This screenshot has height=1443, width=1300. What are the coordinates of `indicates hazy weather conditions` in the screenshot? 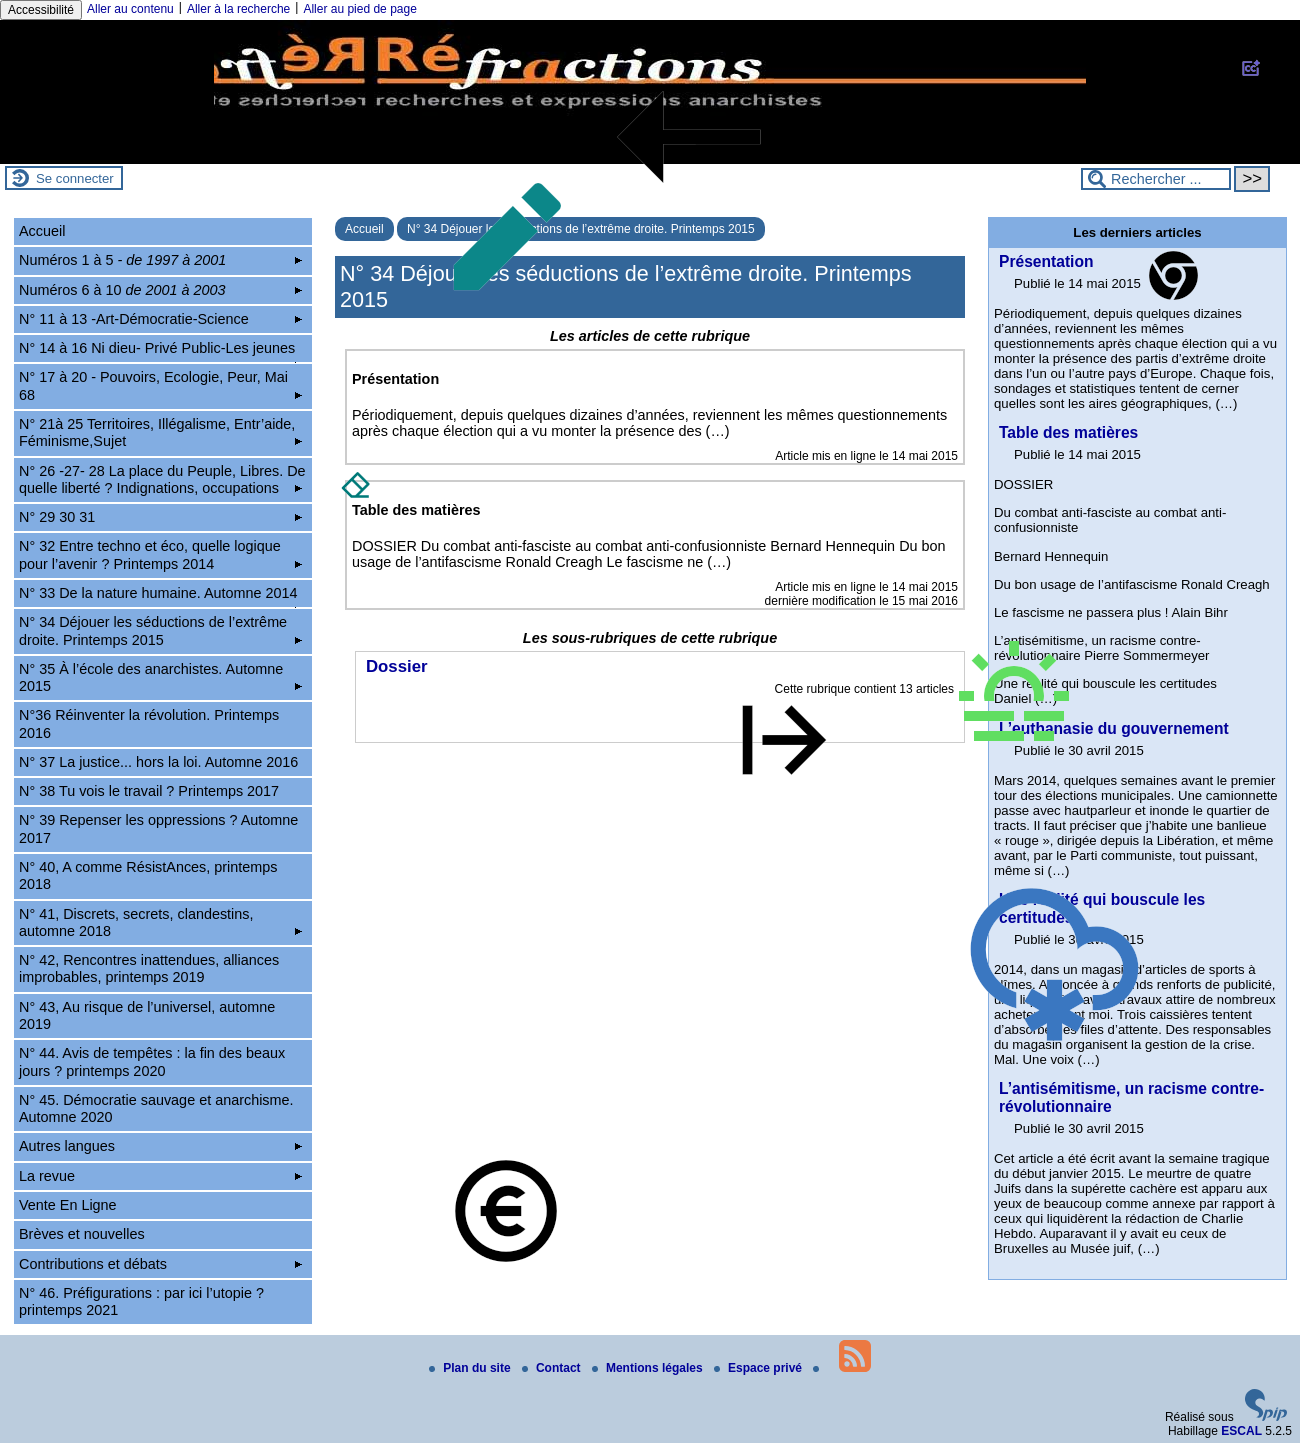 It's located at (1014, 696).